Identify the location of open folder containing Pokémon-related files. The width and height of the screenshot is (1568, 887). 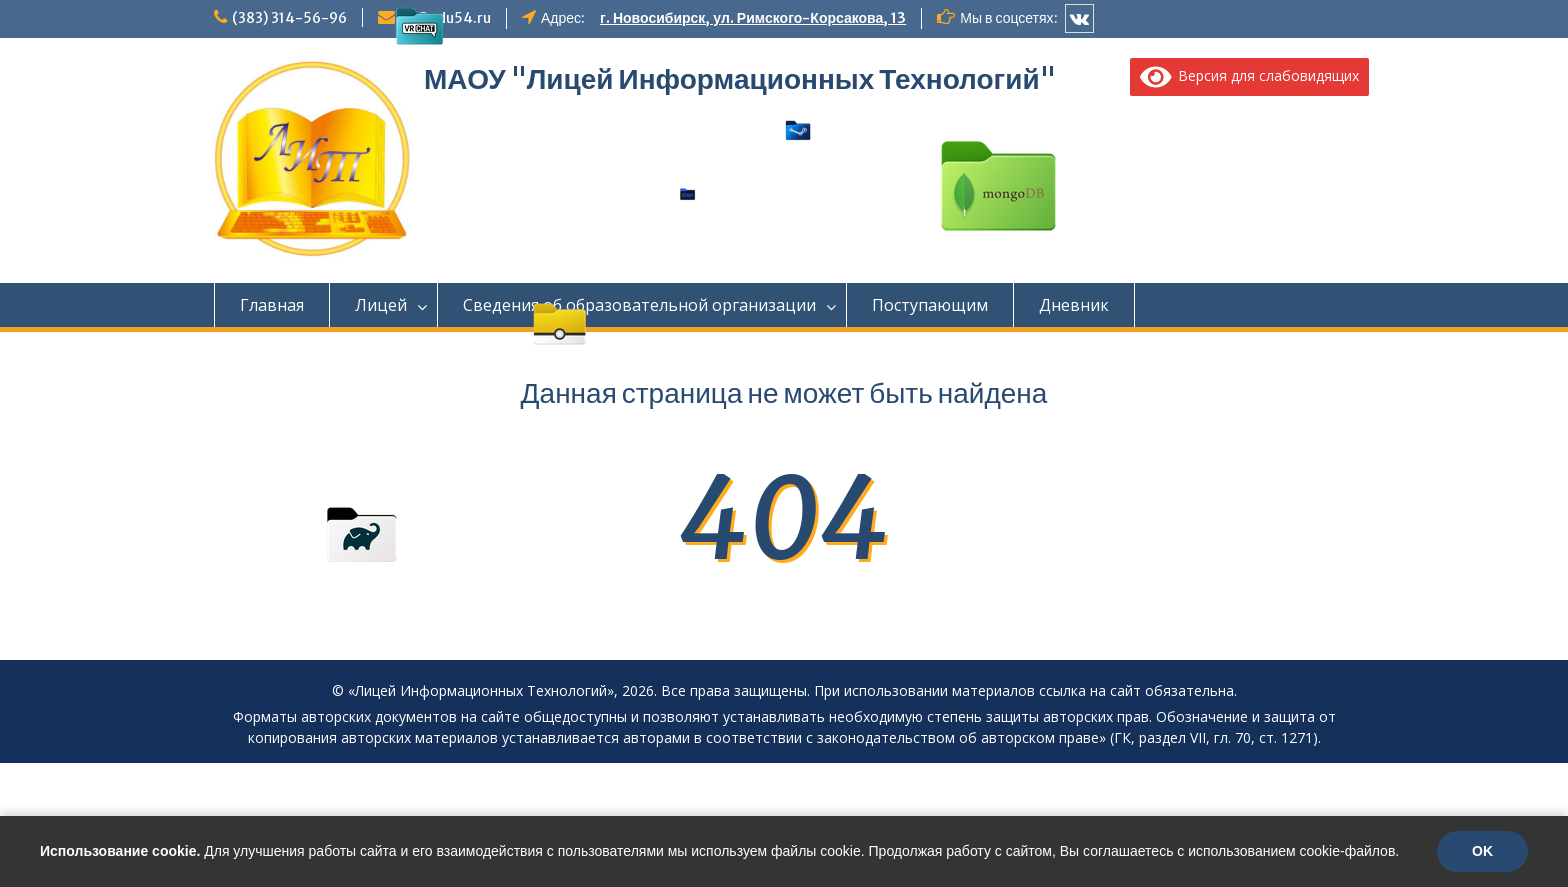
(559, 325).